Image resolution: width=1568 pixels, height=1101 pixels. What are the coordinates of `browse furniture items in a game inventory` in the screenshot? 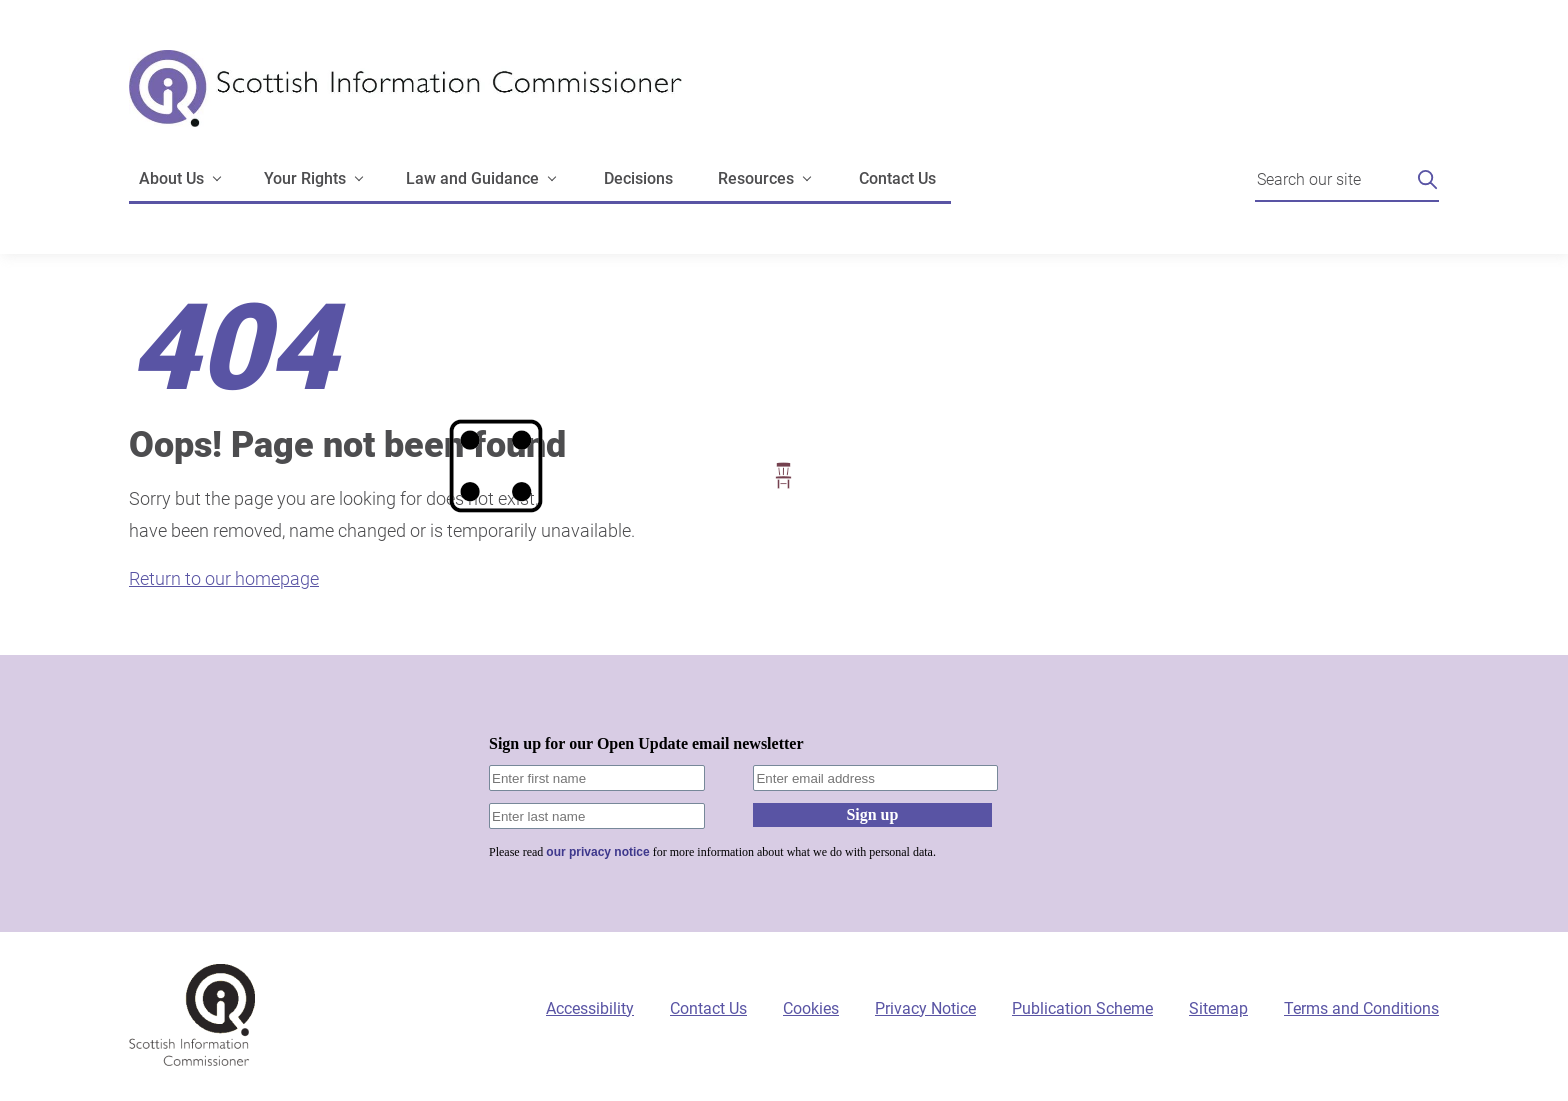 It's located at (783, 475).